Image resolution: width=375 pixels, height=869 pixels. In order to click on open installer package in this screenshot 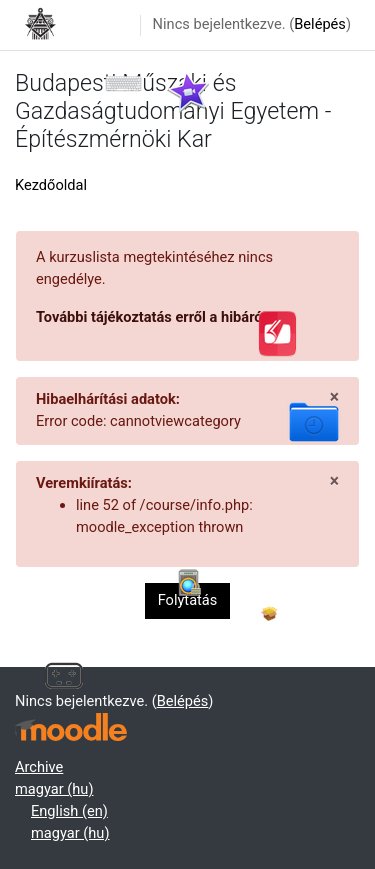, I will do `click(269, 613)`.